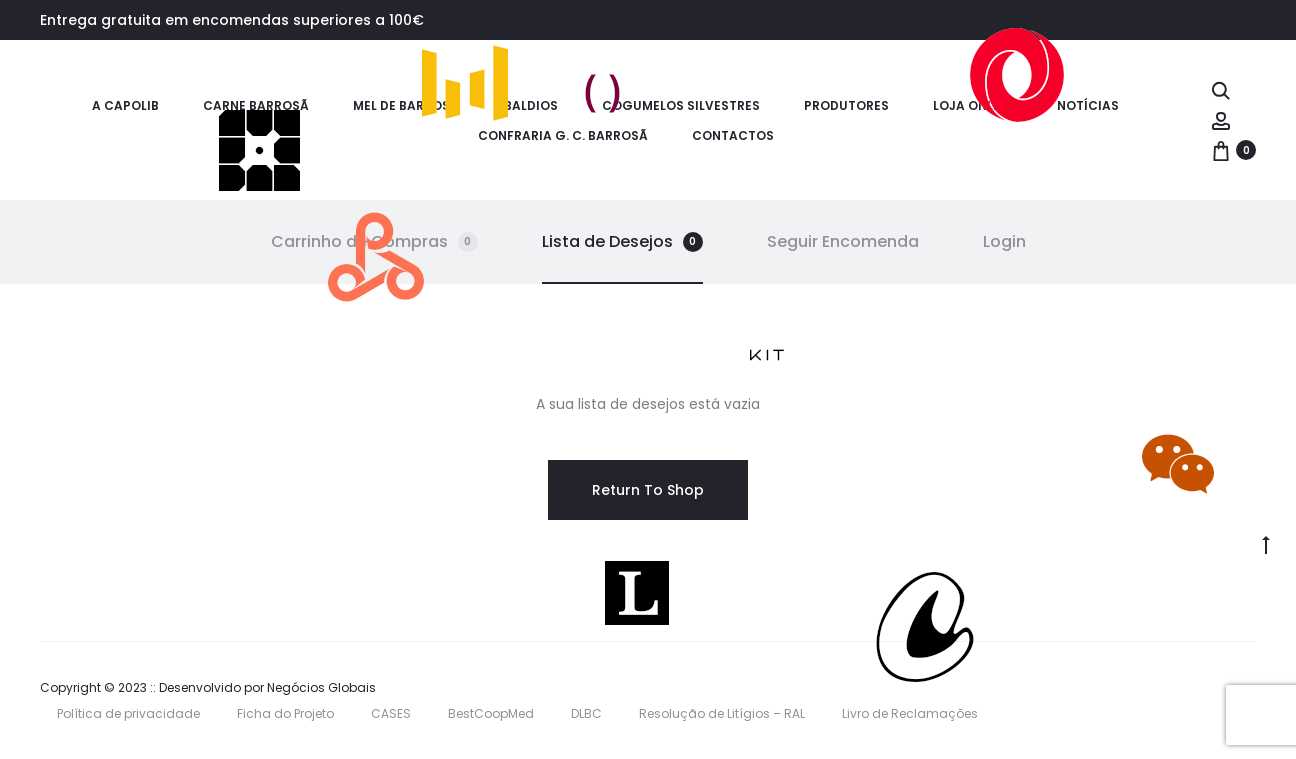 The height and width of the screenshot is (759, 1296). I want to click on json file format indicator, so click(1017, 75).